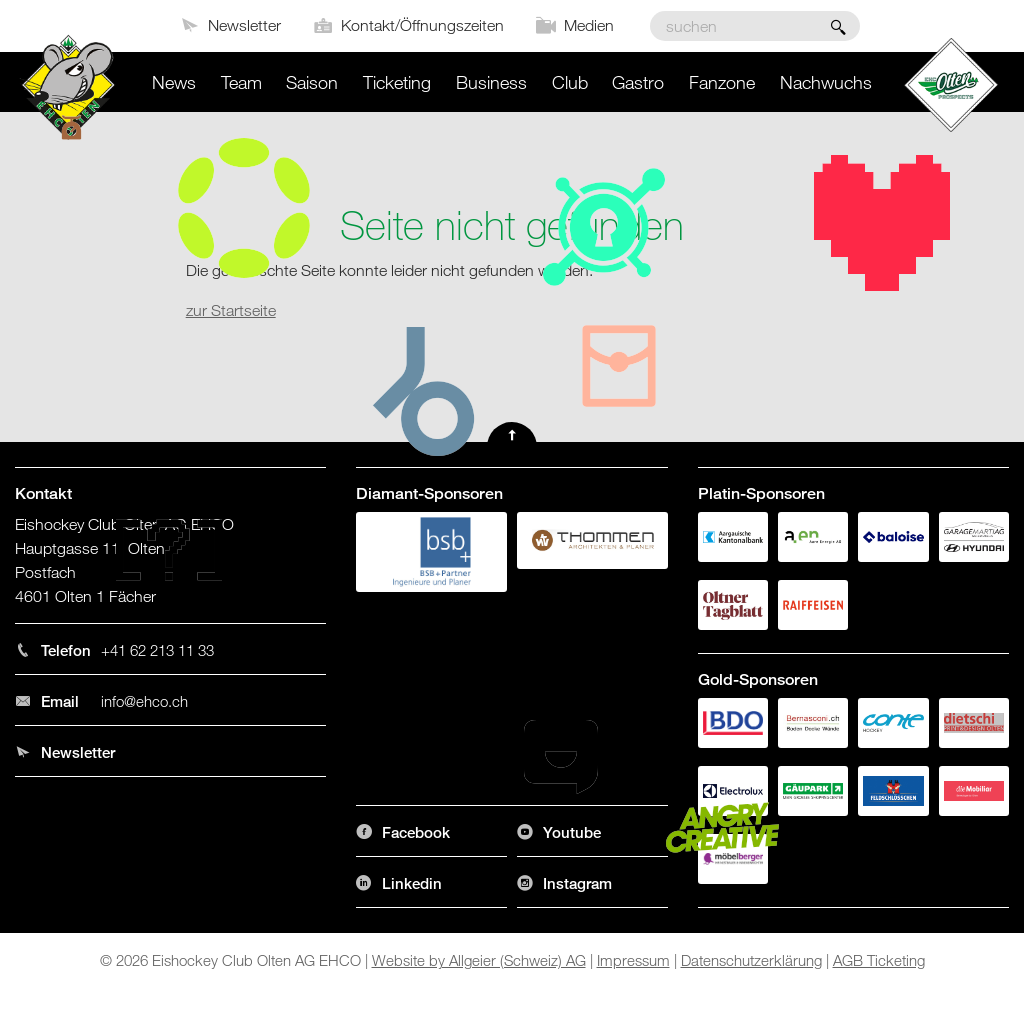  What do you see at coordinates (71, 127) in the screenshot?
I see `view weight or measurement settings` at bounding box center [71, 127].